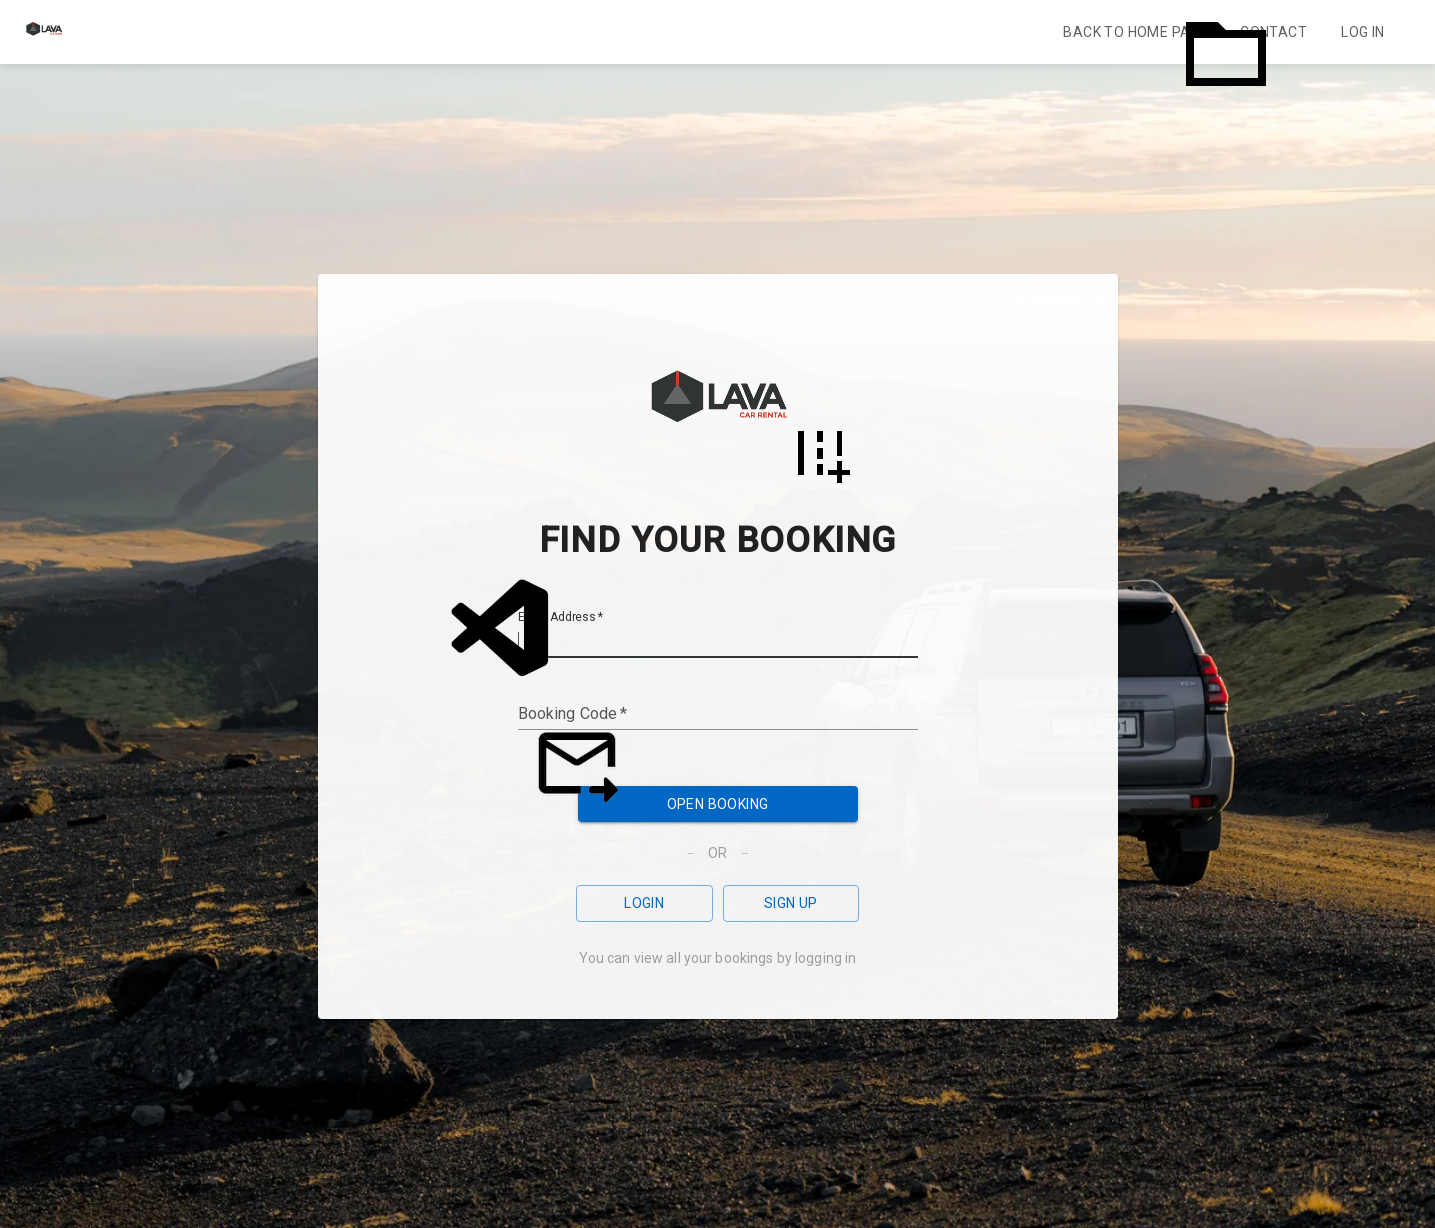 The width and height of the screenshot is (1435, 1228). Describe the element at coordinates (820, 453) in the screenshot. I see `add a new road to the map` at that location.